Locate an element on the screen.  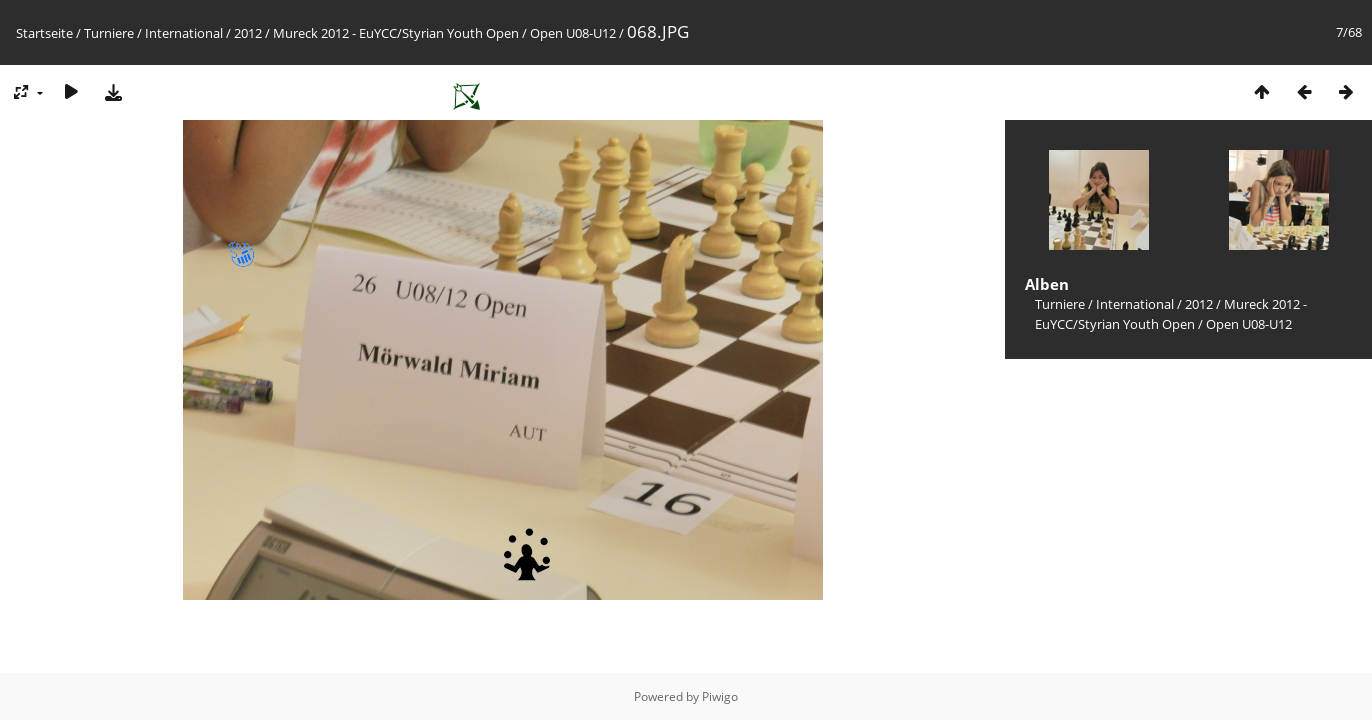
indicates a skill-based or dexterity game mode is located at coordinates (526, 554).